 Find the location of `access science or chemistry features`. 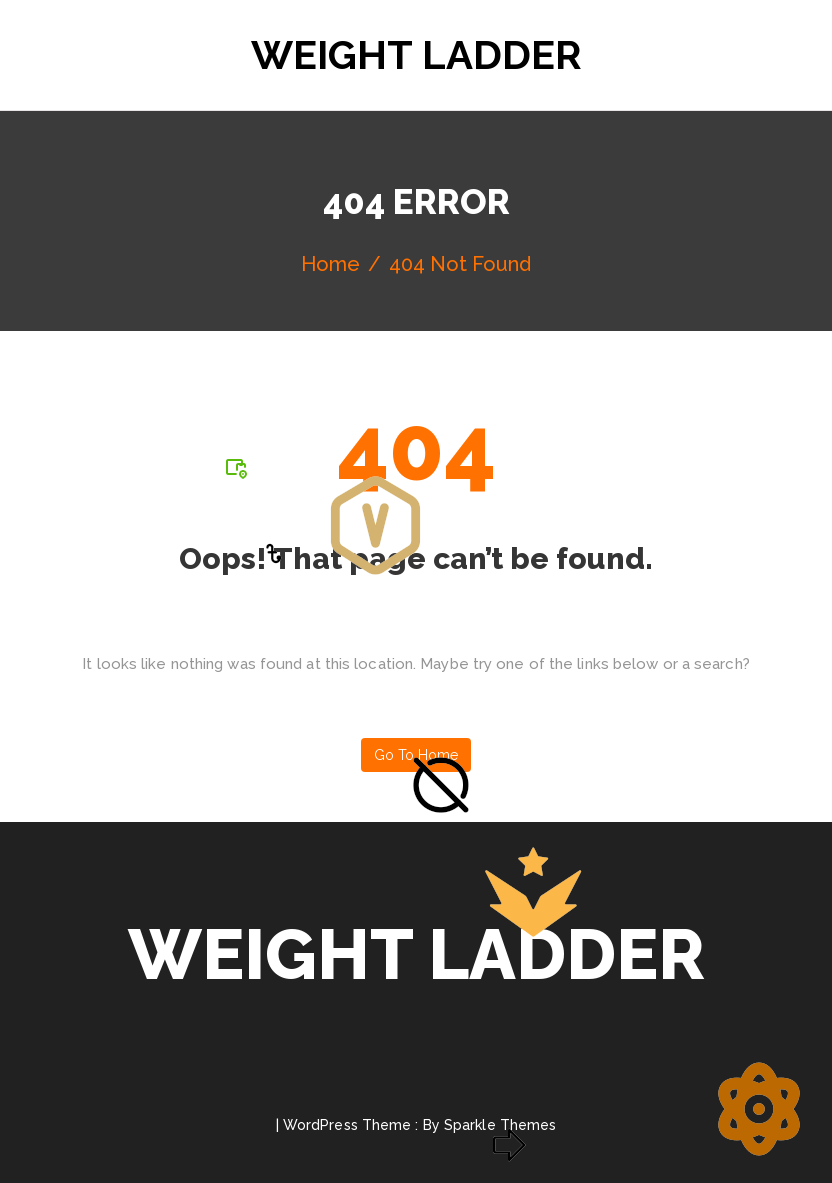

access science or chemistry features is located at coordinates (759, 1109).